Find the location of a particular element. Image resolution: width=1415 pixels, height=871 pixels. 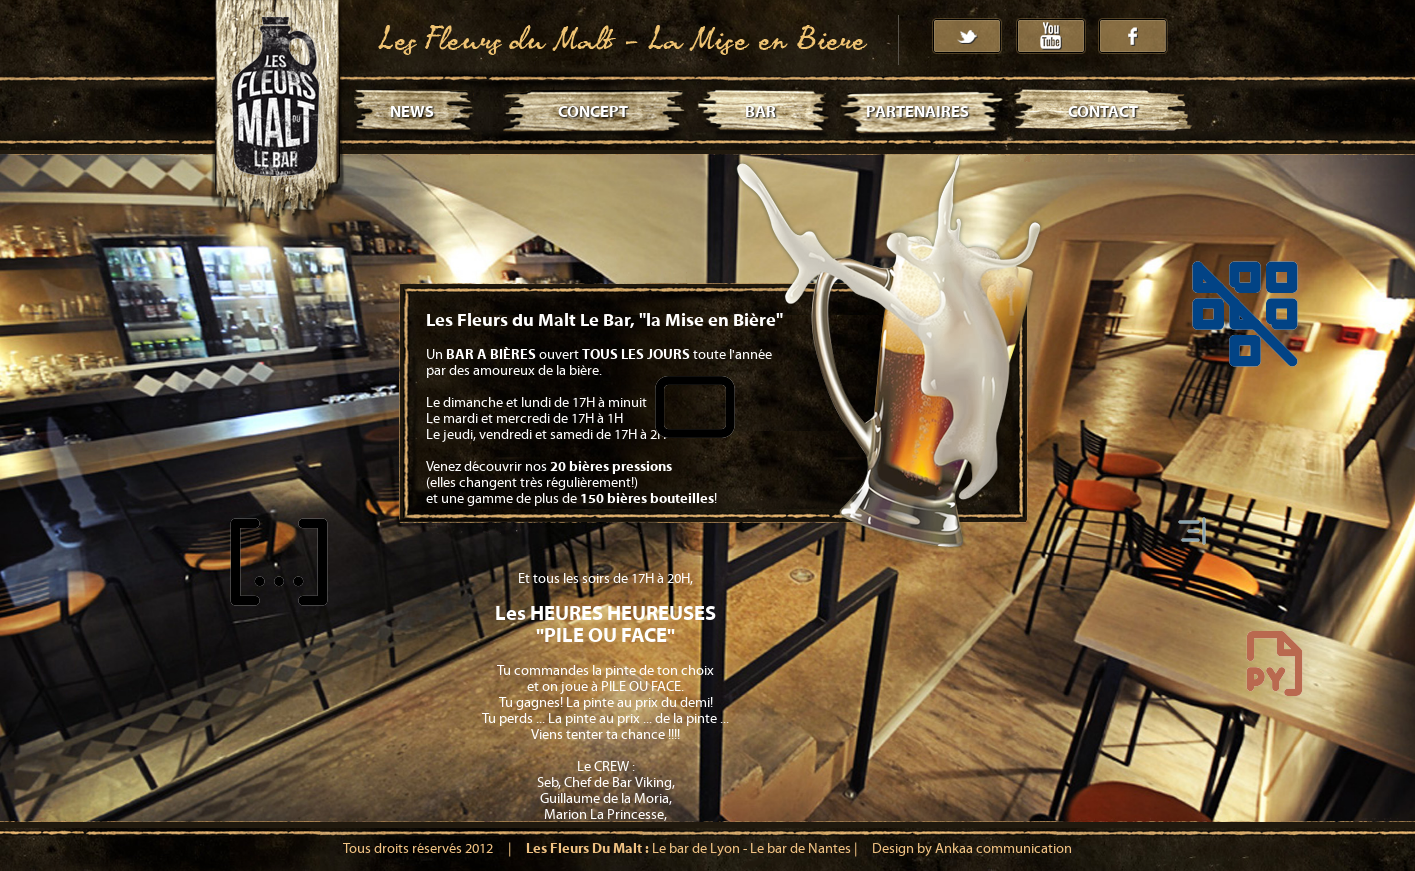

open a python file is located at coordinates (1274, 663).